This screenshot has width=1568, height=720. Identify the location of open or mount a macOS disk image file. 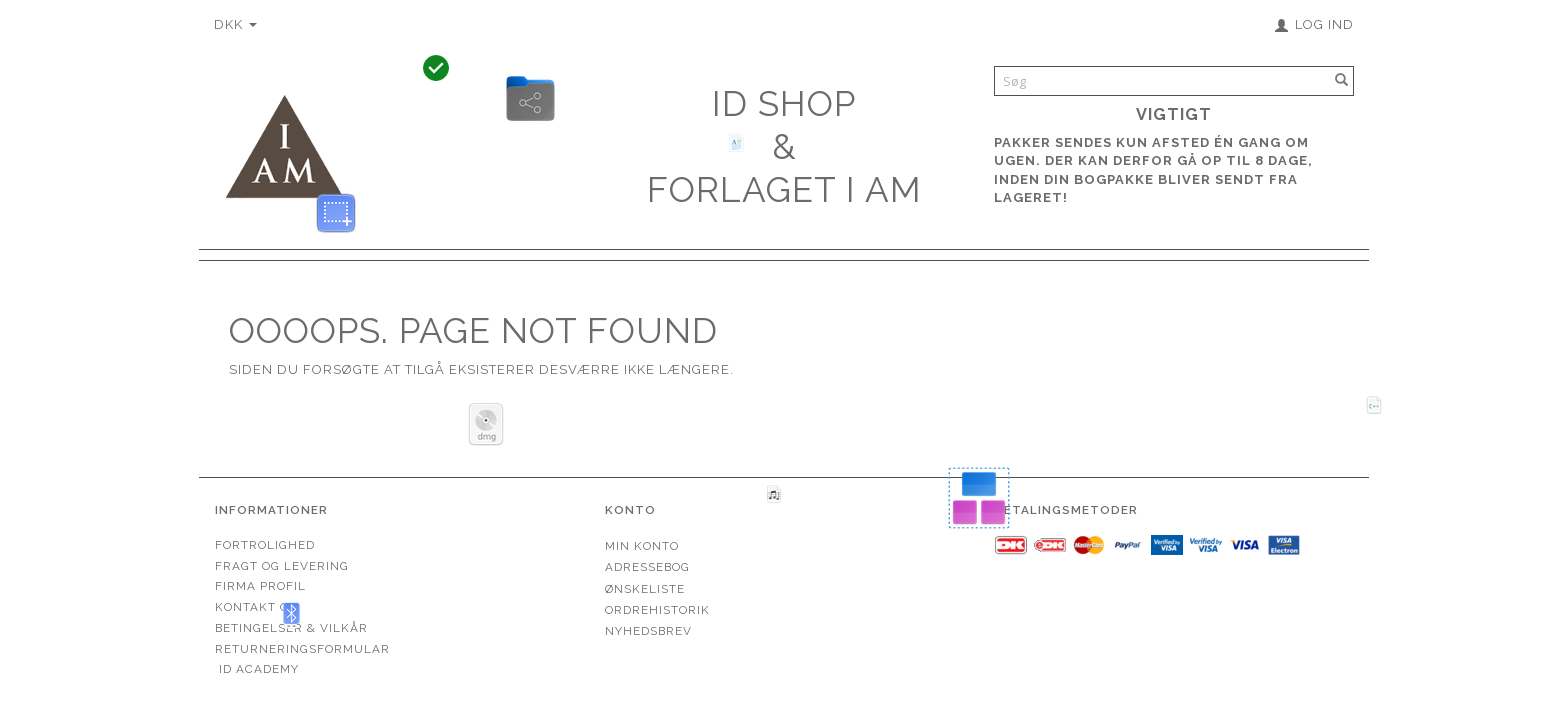
(486, 424).